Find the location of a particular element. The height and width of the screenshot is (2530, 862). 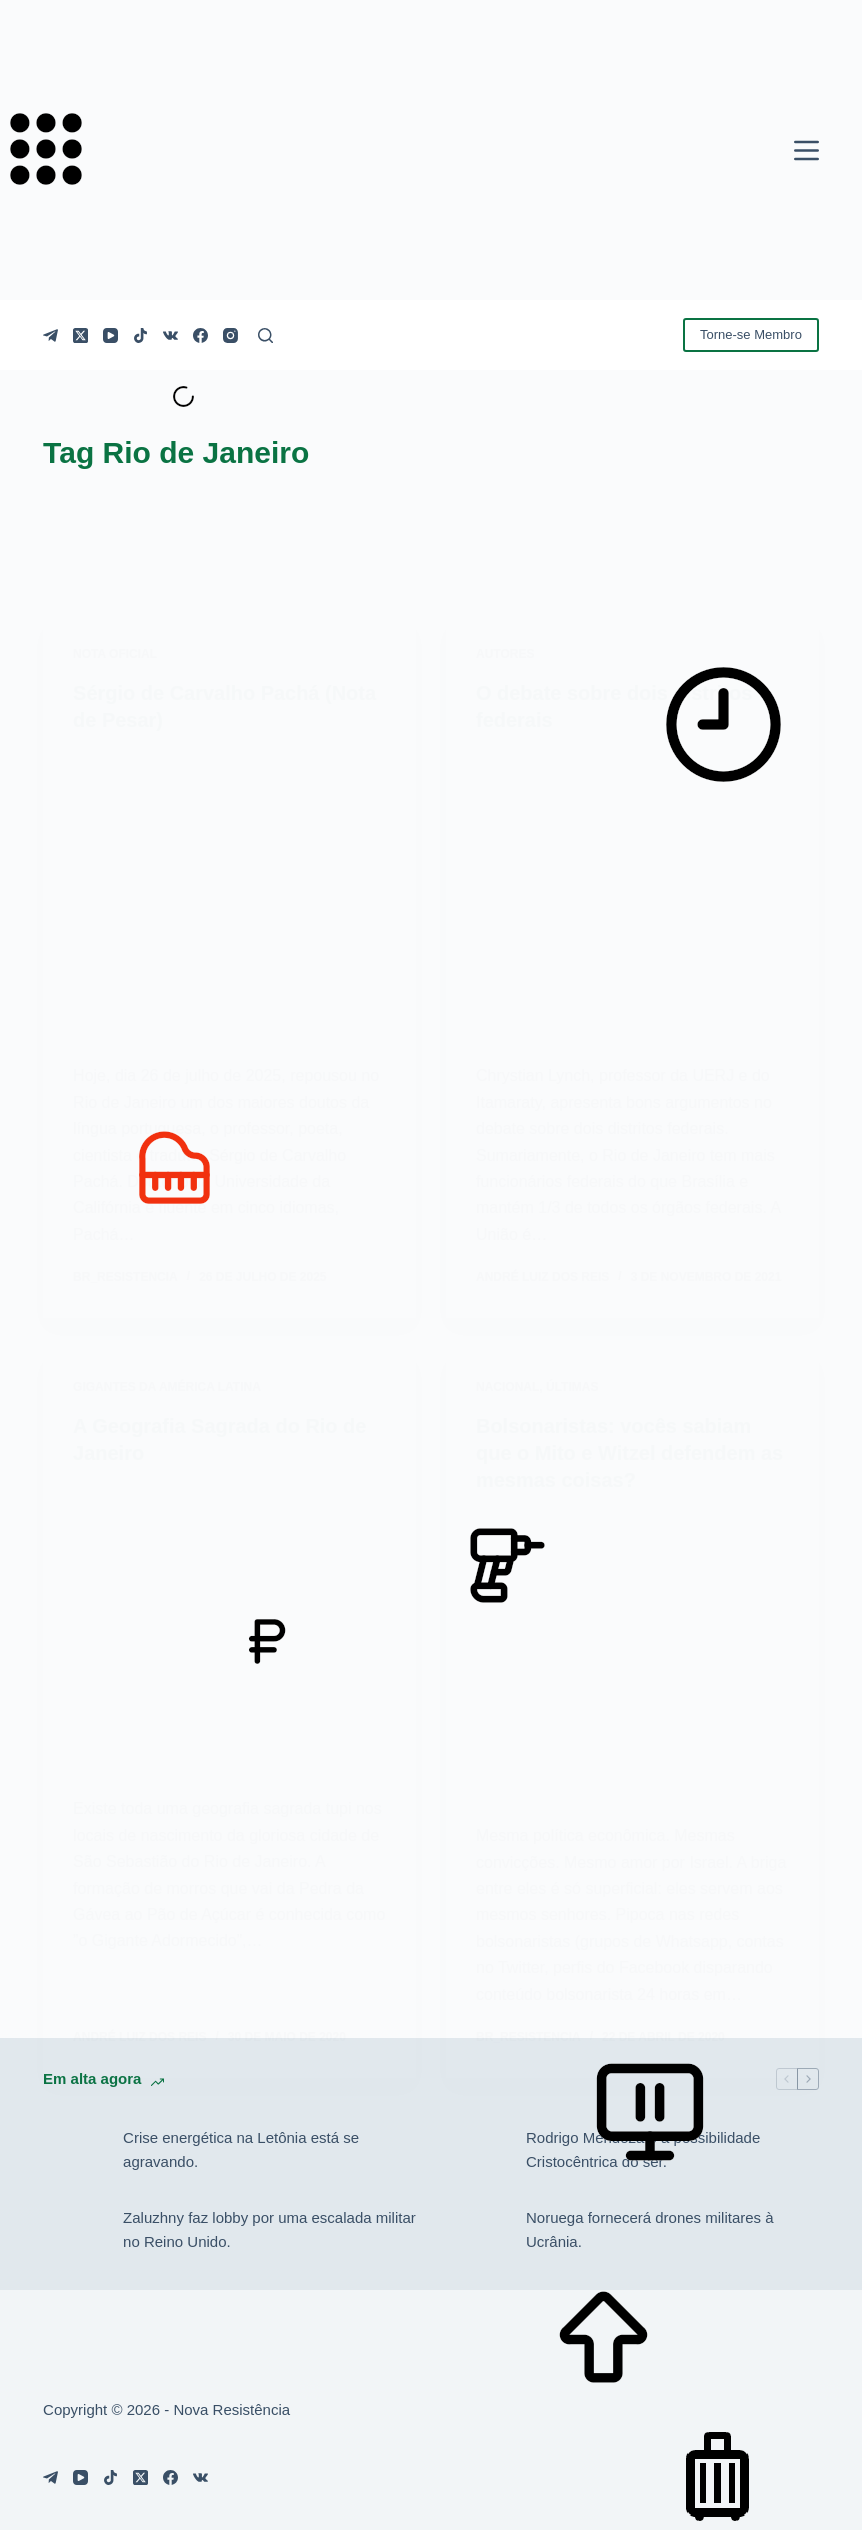

access power tools or hardware category is located at coordinates (507, 1565).